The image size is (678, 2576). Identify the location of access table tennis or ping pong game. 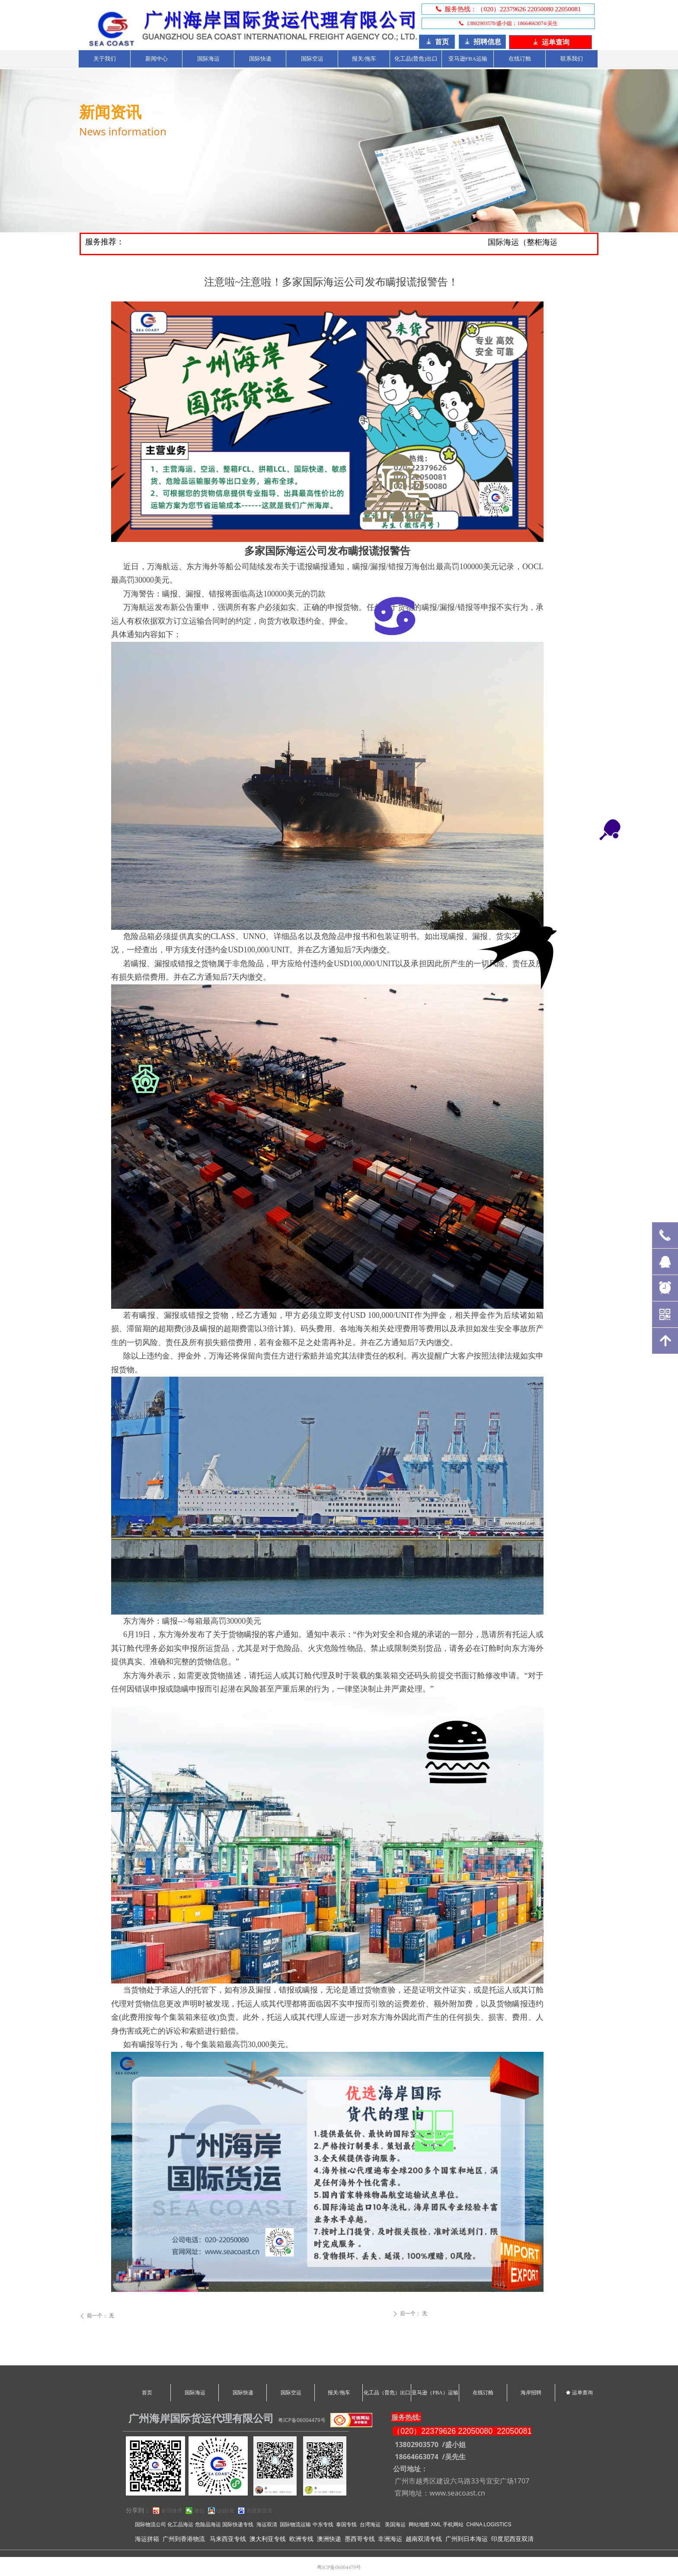
(610, 830).